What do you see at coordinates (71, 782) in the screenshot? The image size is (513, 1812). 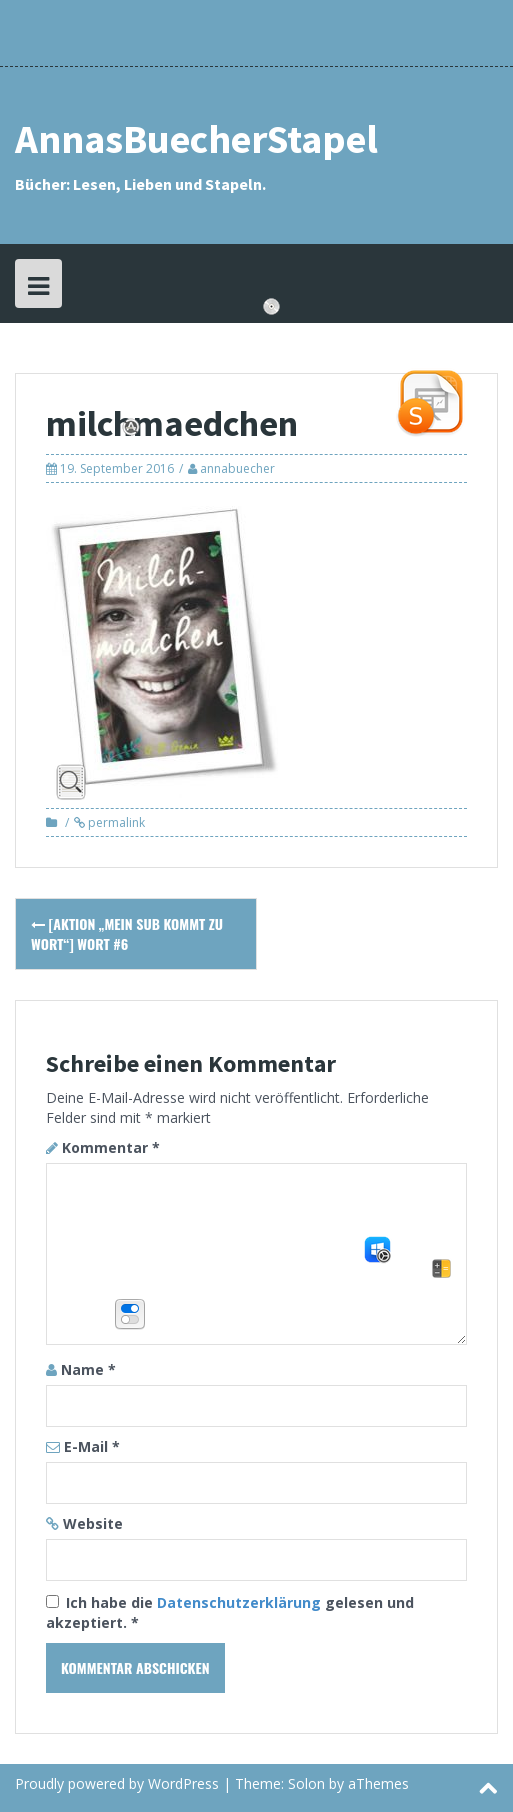 I see `open system log viewer` at bounding box center [71, 782].